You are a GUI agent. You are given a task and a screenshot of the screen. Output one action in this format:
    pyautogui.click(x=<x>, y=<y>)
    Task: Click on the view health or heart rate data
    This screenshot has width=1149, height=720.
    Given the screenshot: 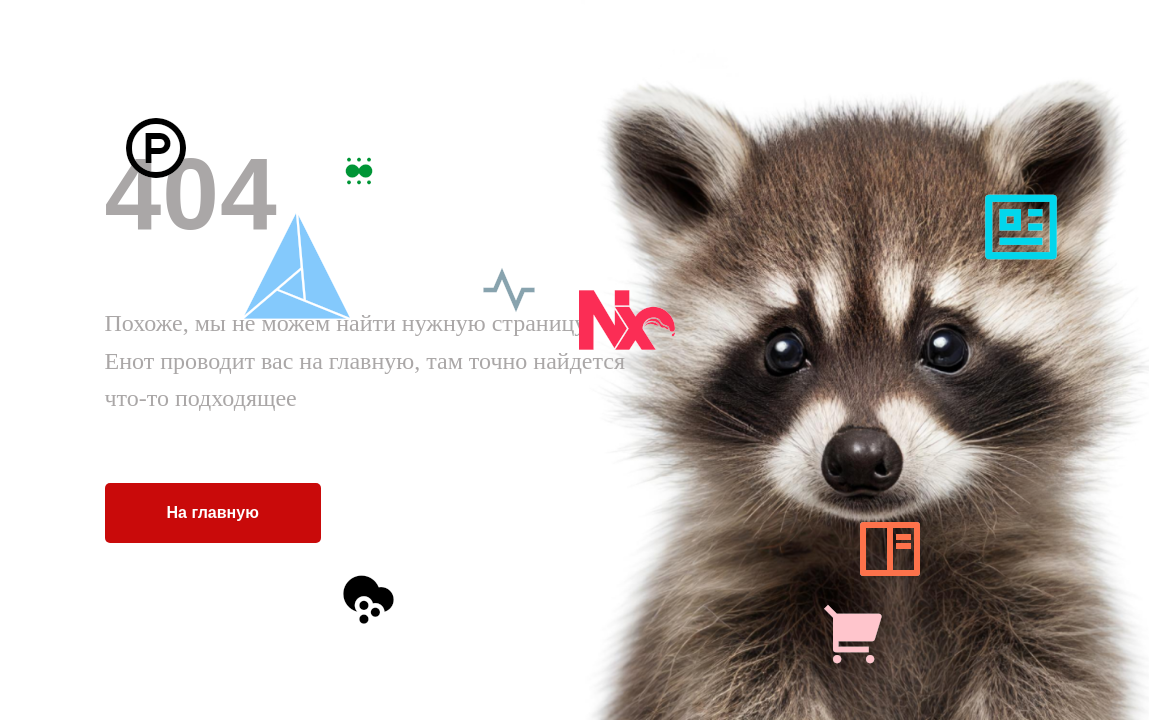 What is the action you would take?
    pyautogui.click(x=509, y=290)
    